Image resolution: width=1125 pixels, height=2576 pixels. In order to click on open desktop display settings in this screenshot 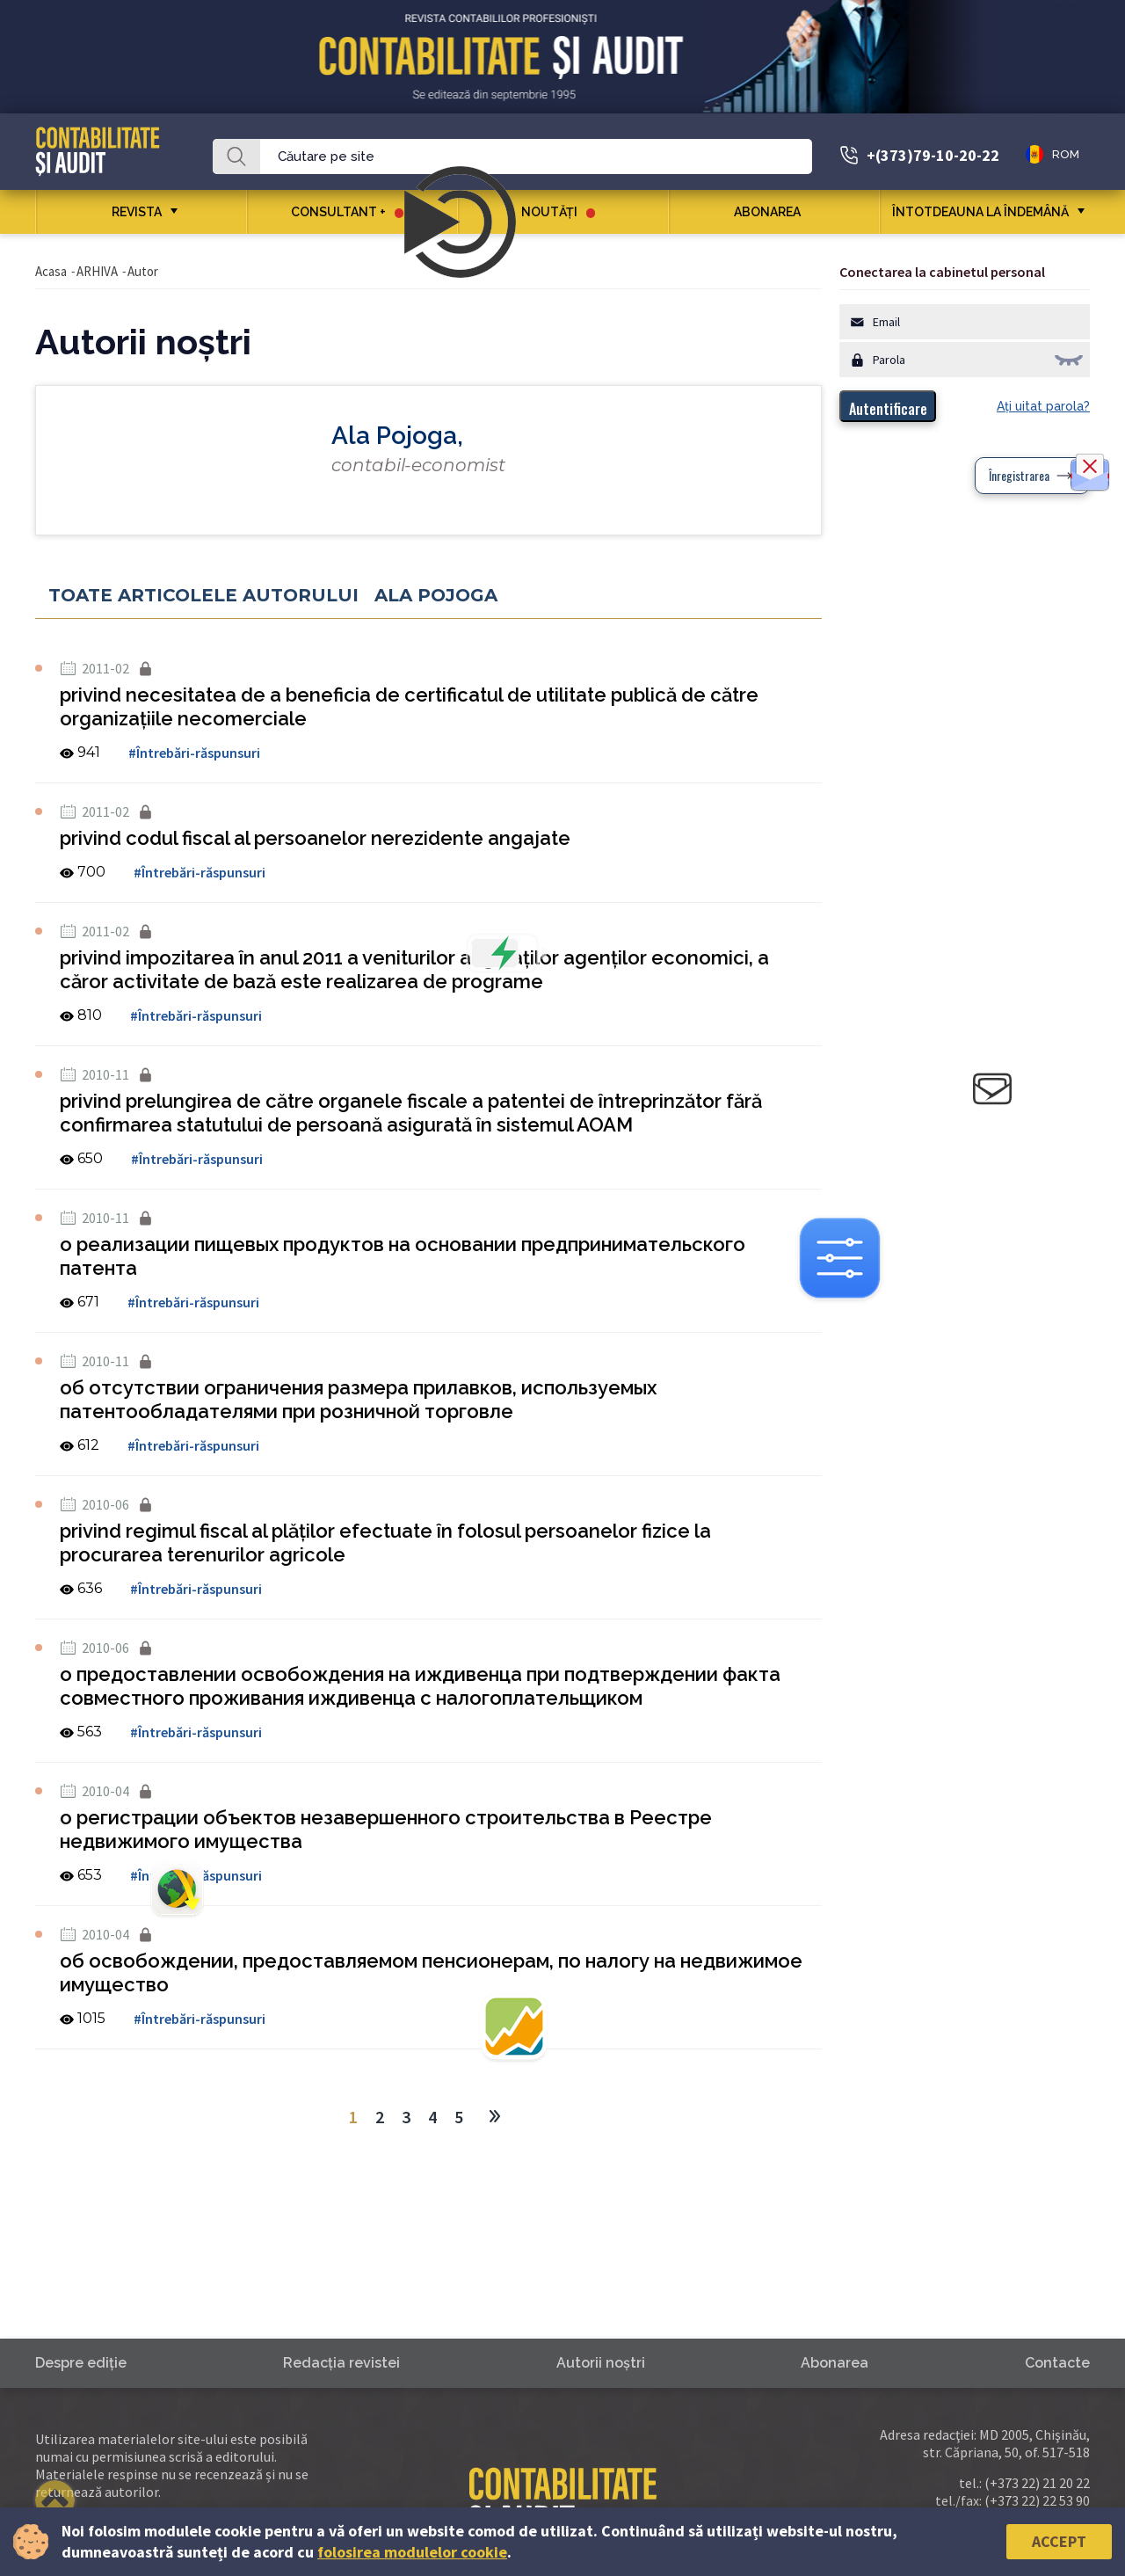, I will do `click(839, 1259)`.